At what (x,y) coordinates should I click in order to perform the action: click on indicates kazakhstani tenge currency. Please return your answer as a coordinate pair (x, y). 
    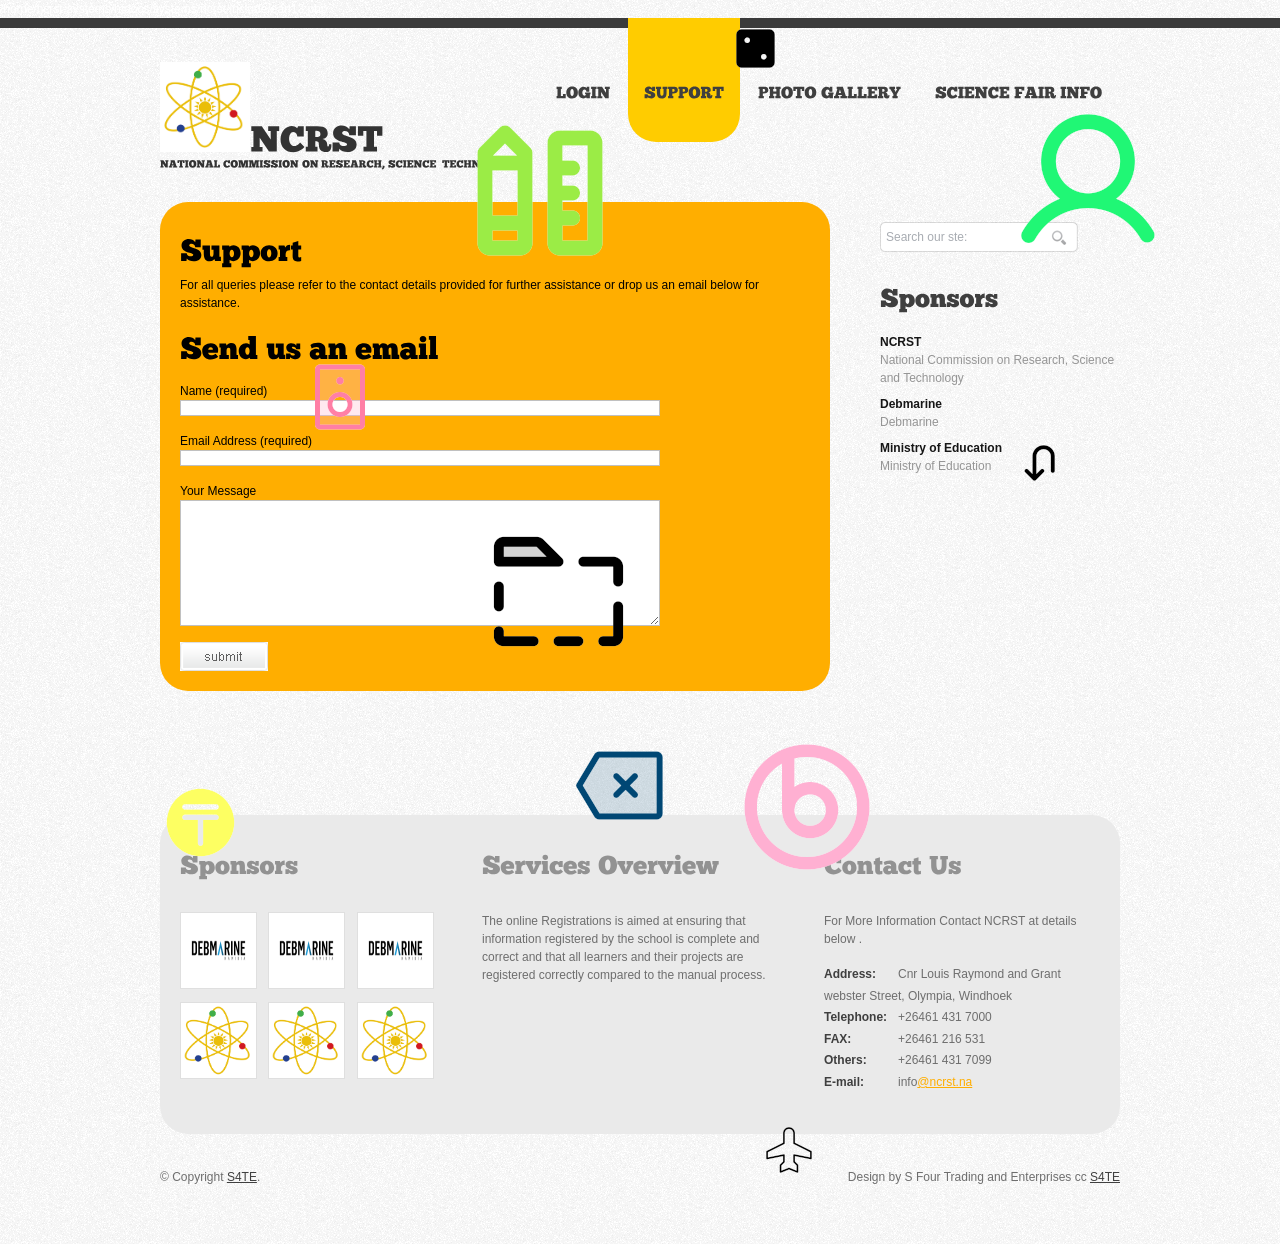
    Looking at the image, I should click on (200, 822).